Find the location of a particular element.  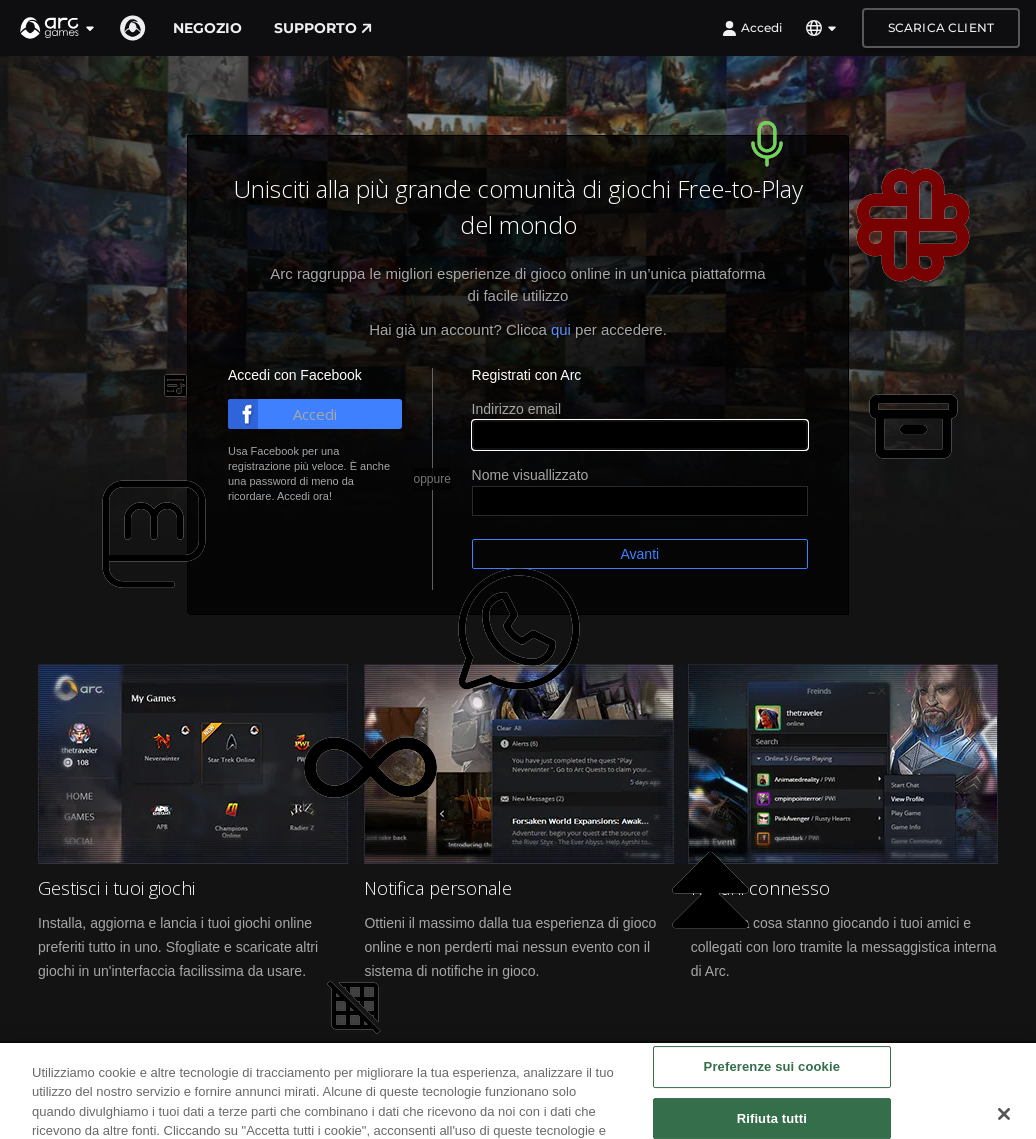

indicates unlimited or infinite content is located at coordinates (370, 767).